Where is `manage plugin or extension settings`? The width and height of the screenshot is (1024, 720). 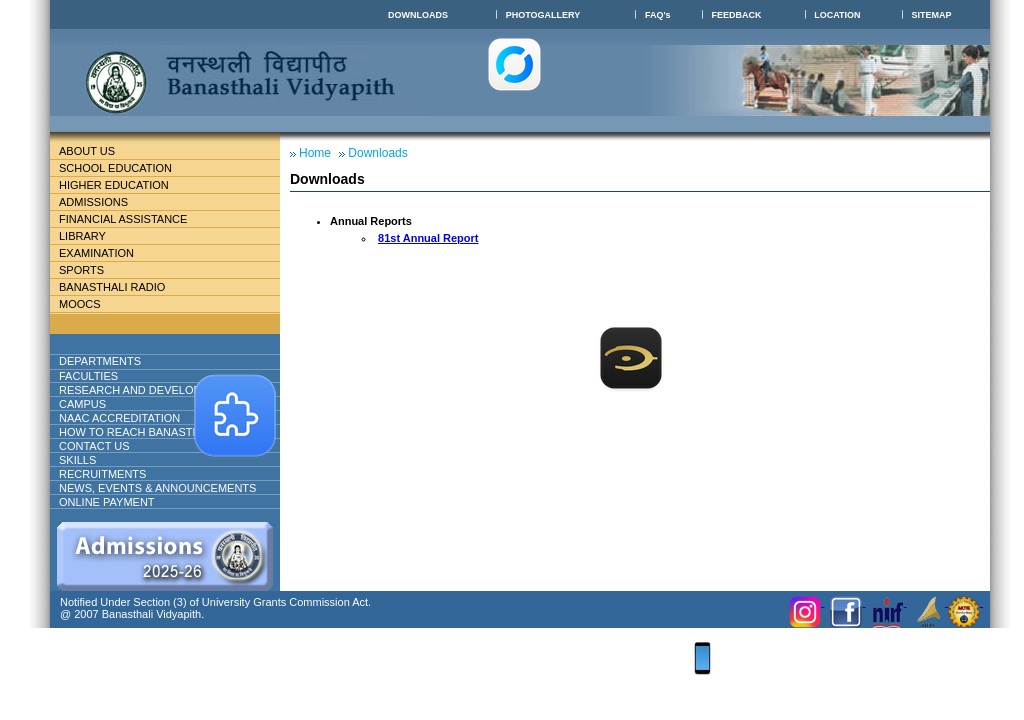
manage plugin or extension settings is located at coordinates (235, 417).